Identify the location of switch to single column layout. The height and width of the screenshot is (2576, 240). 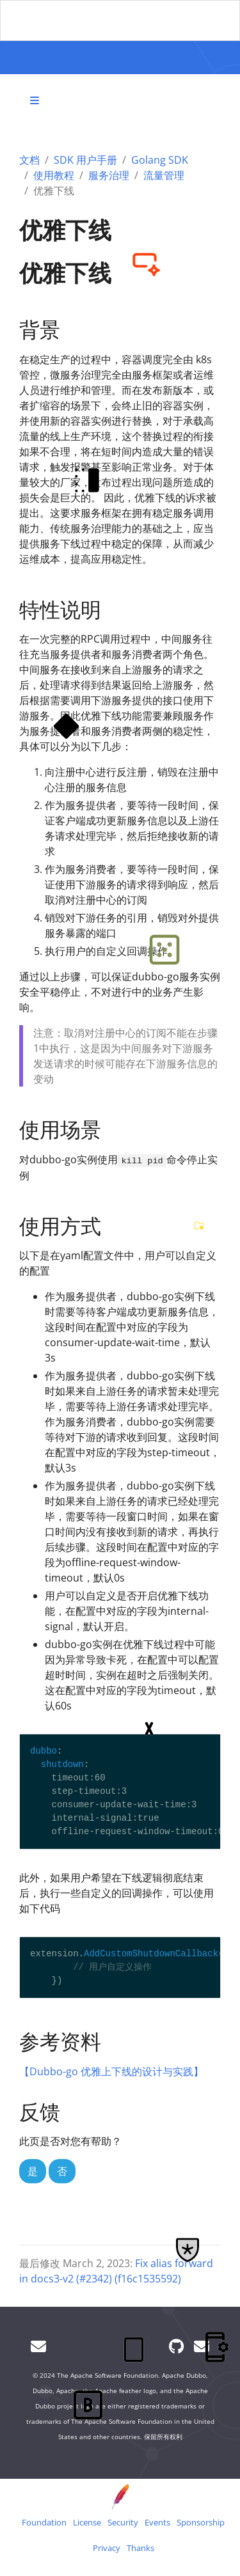
(134, 2350).